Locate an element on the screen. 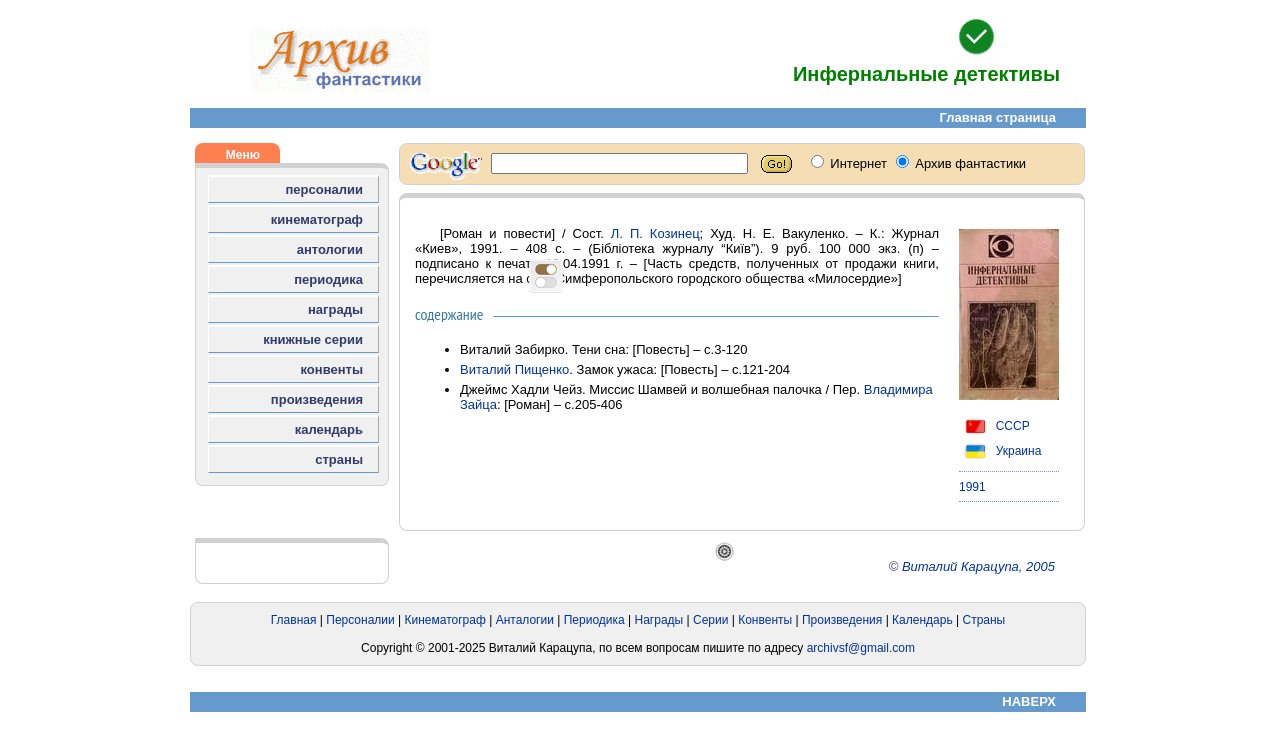  open gnome tweaks settings is located at coordinates (546, 276).